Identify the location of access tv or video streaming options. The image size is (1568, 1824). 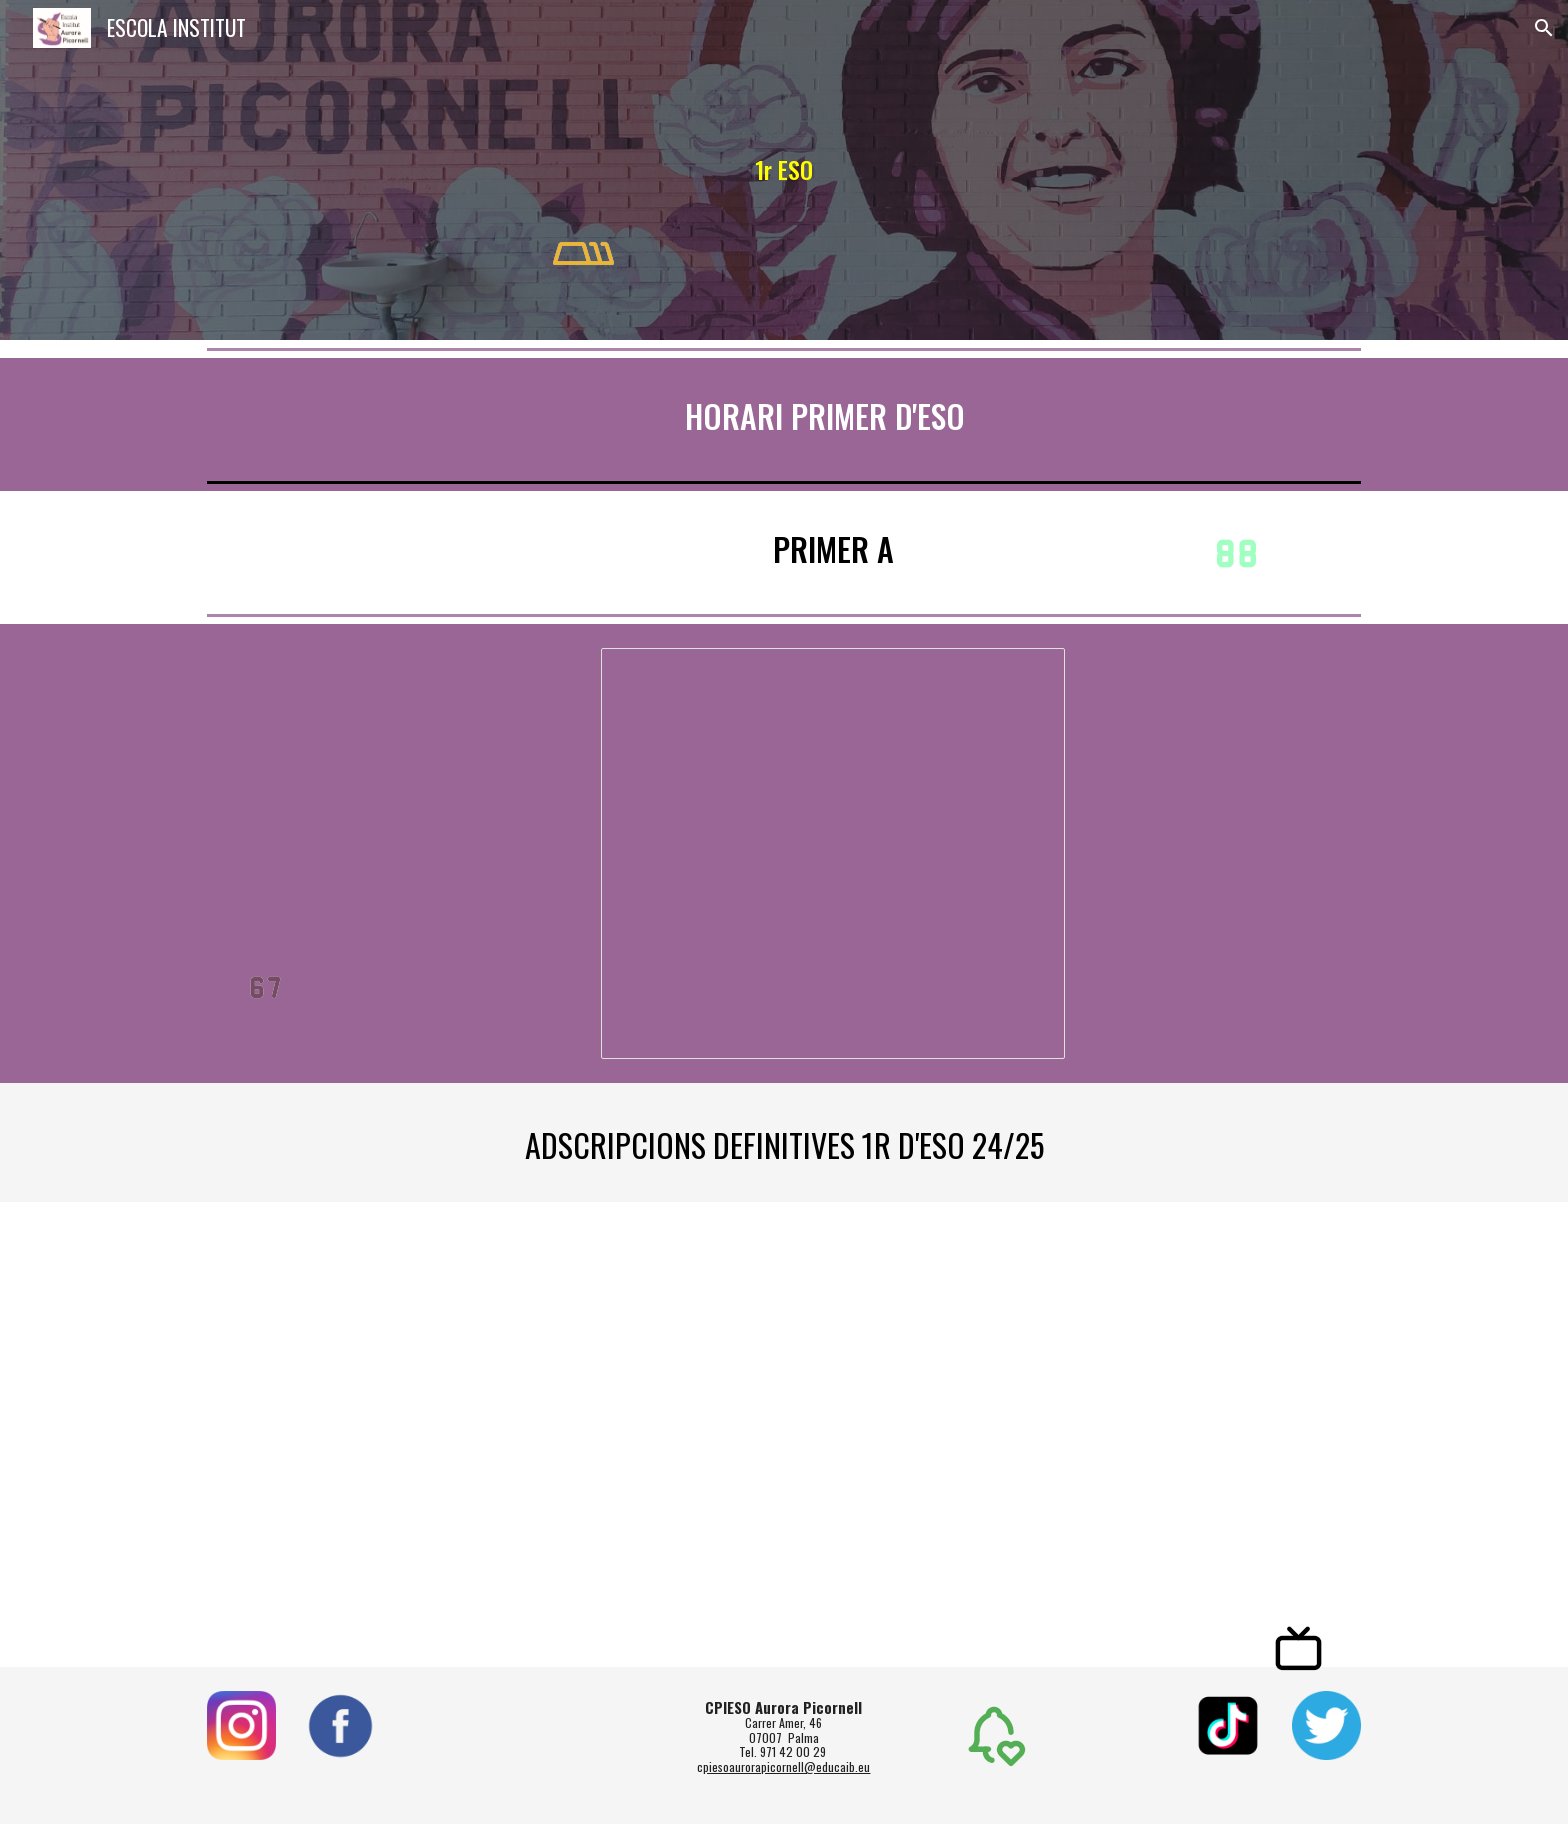
(1298, 1649).